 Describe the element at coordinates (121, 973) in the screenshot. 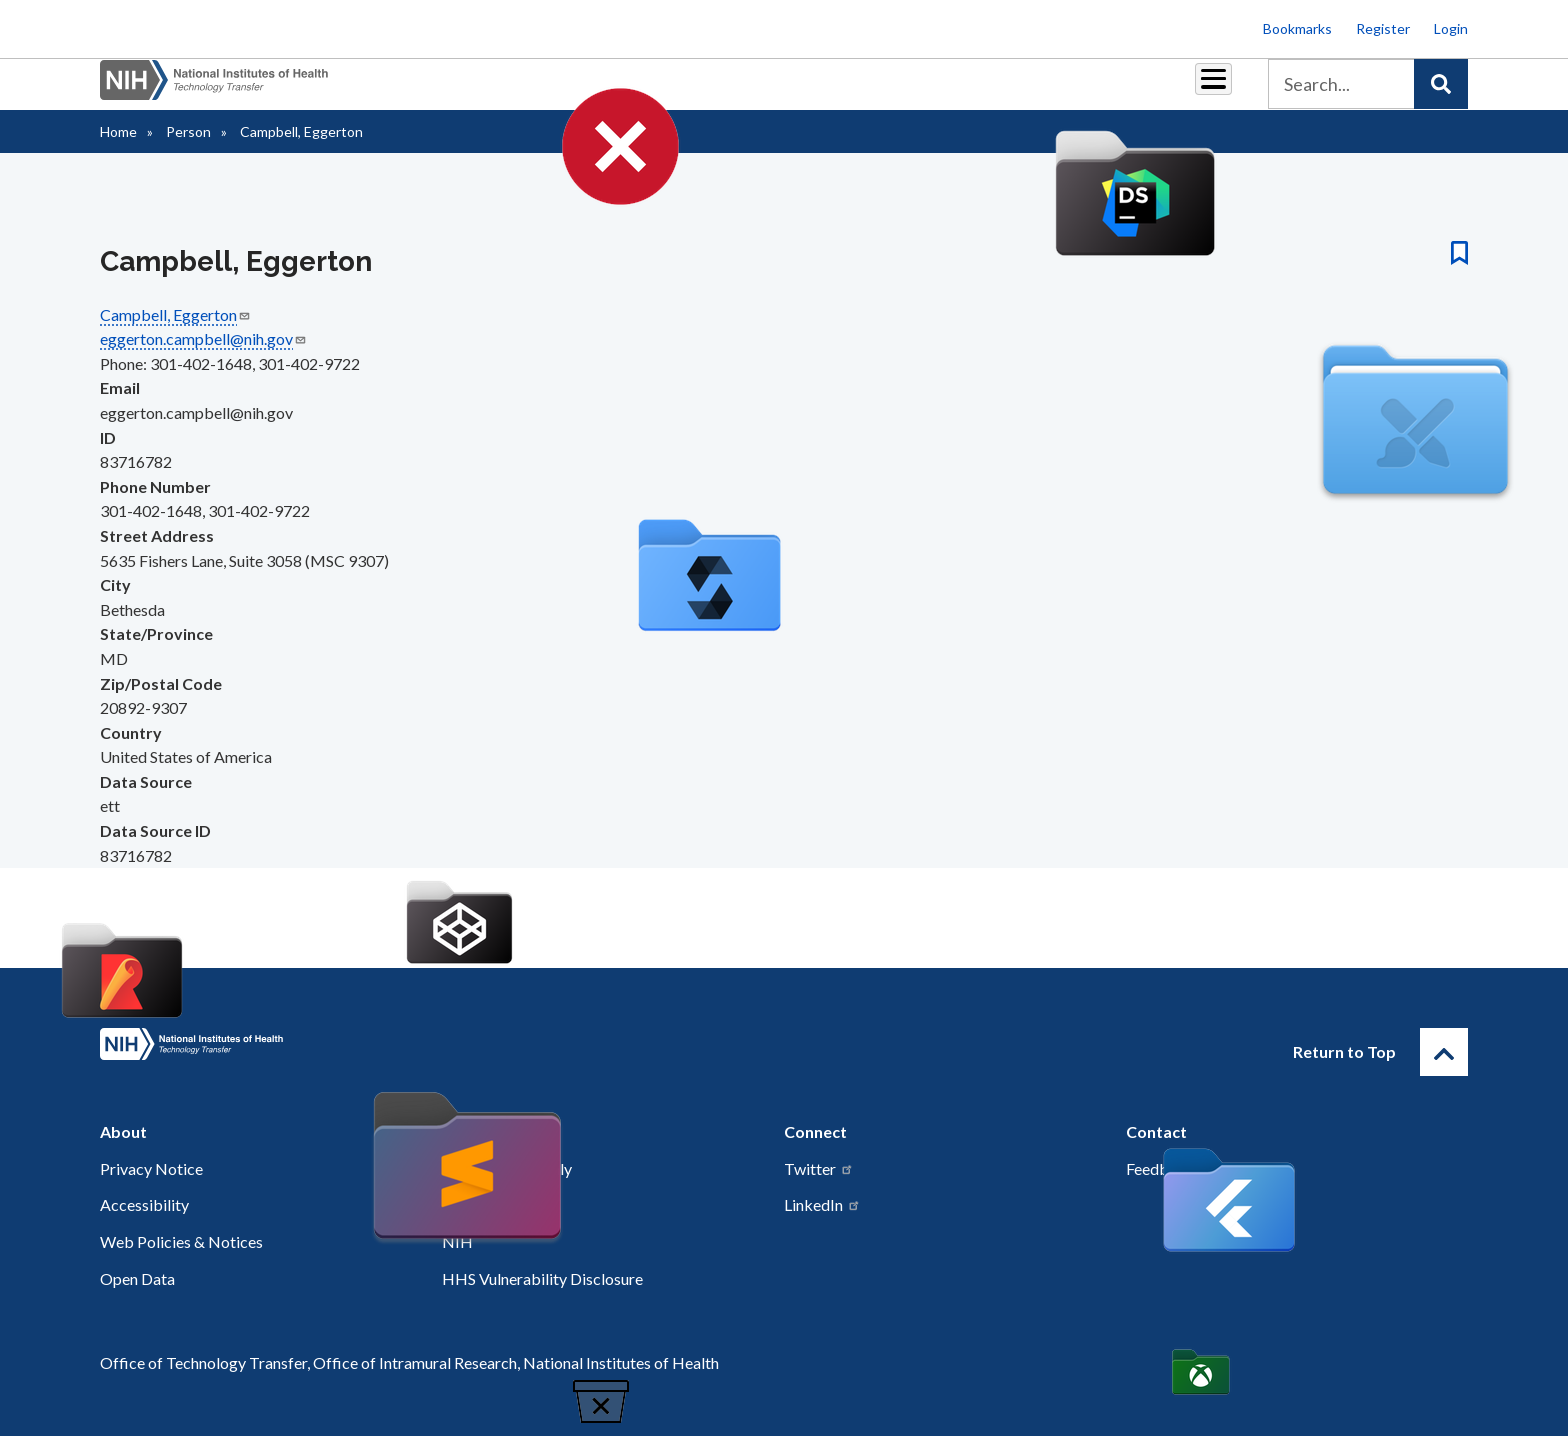

I see `open rollup.js project folder` at that location.